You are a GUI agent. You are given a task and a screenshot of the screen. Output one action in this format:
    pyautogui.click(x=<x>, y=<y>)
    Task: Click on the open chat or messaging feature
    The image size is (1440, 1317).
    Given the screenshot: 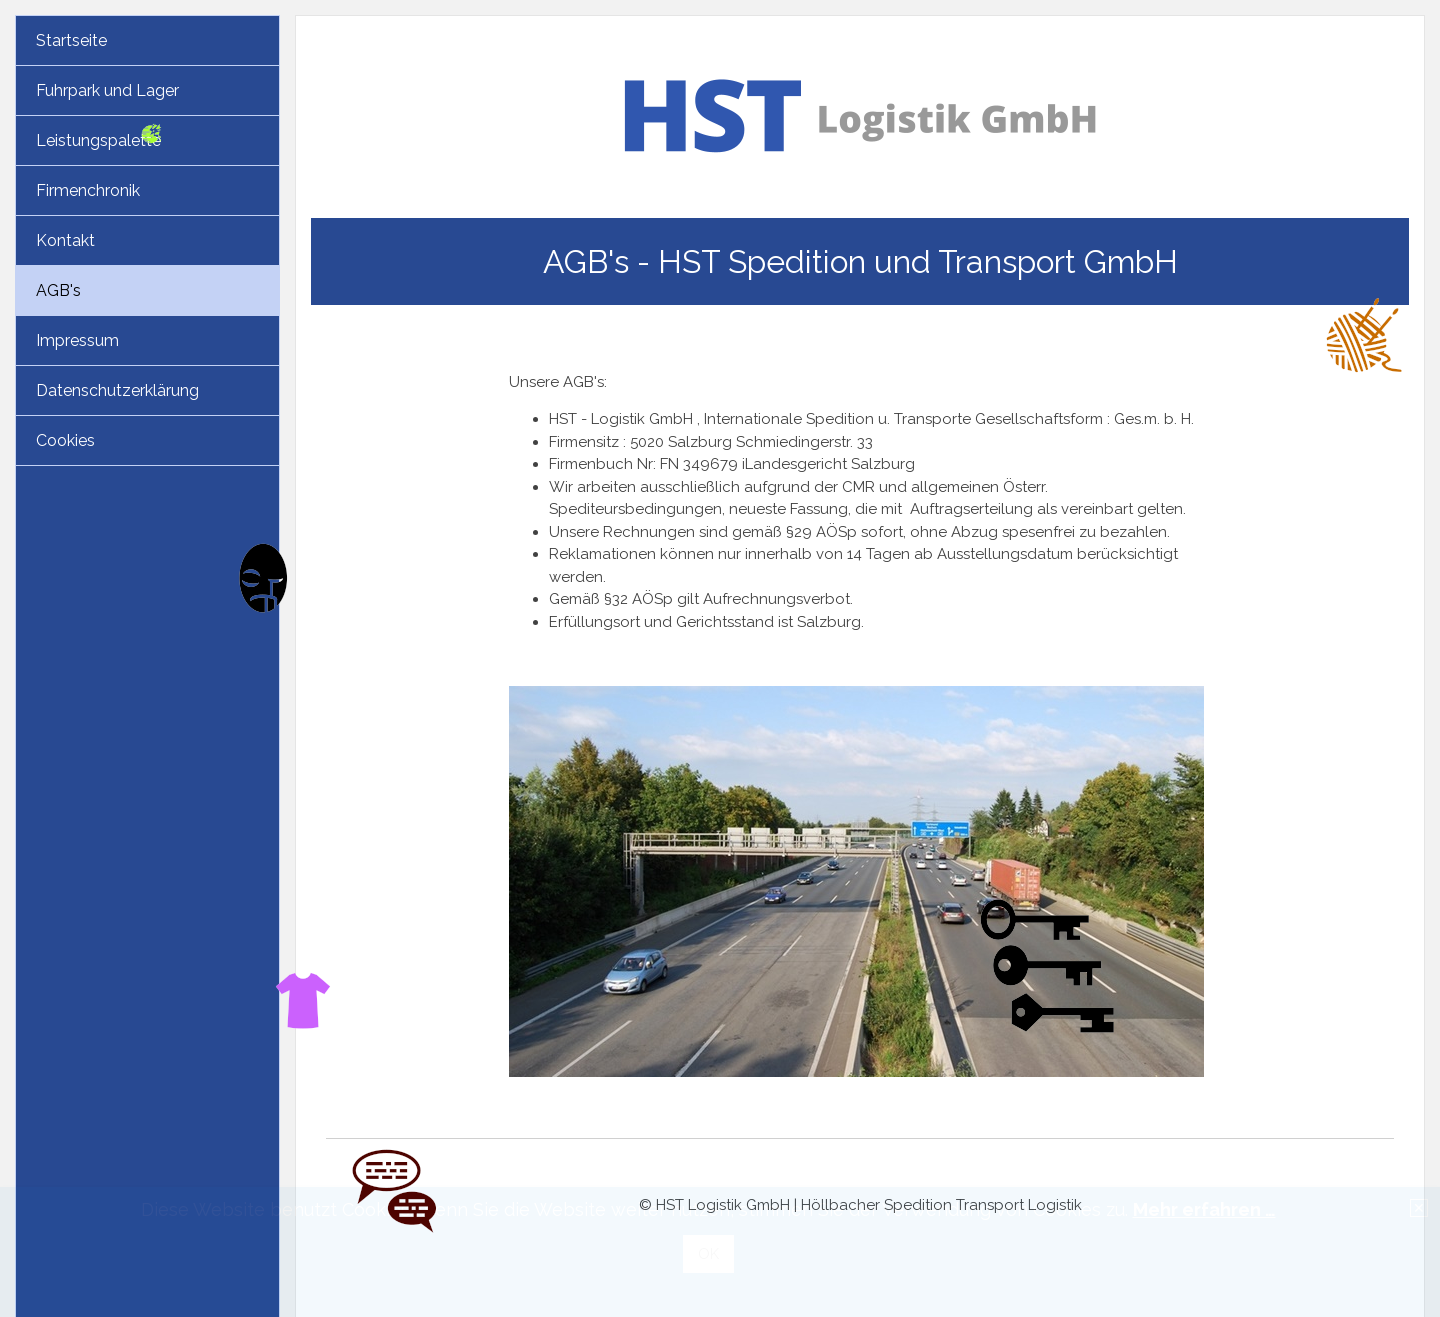 What is the action you would take?
    pyautogui.click(x=394, y=1191)
    